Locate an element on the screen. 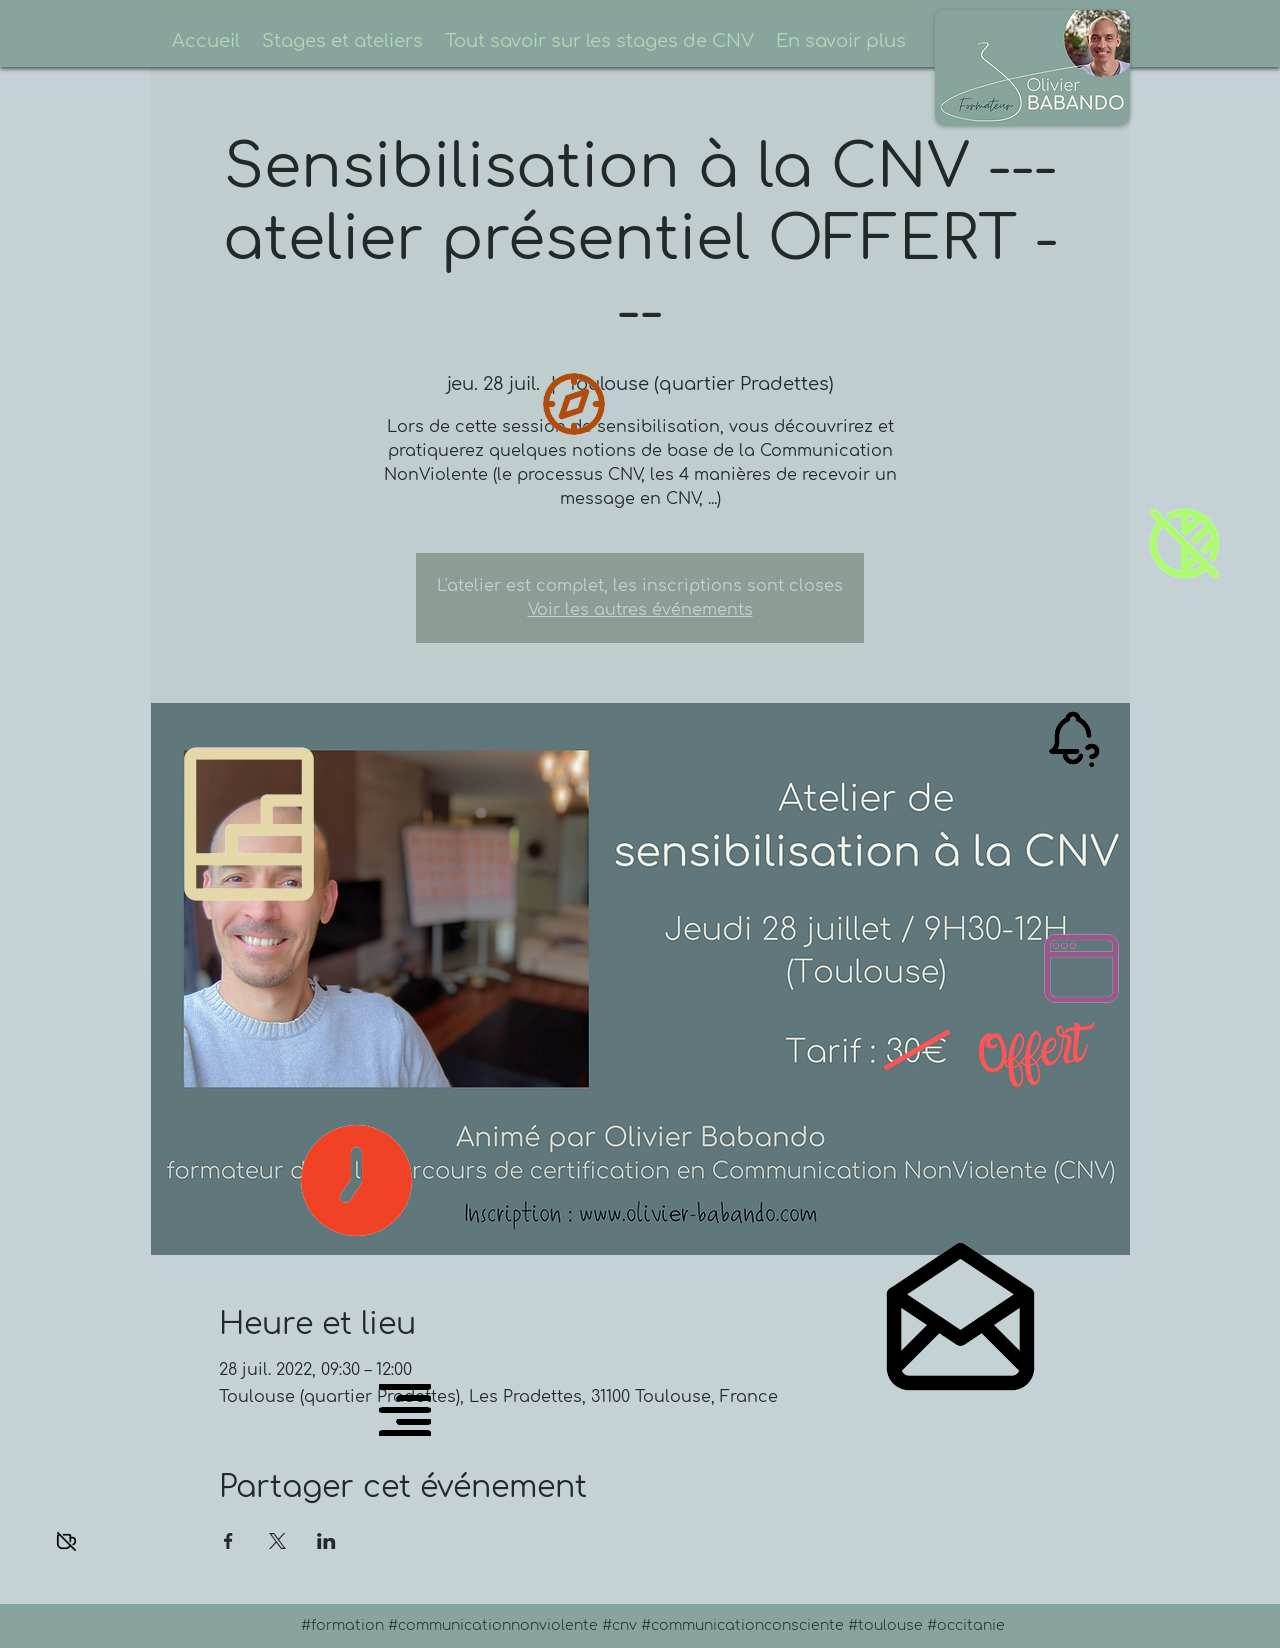 The height and width of the screenshot is (1648, 1280). indicates a read or opened email is located at coordinates (960, 1316).